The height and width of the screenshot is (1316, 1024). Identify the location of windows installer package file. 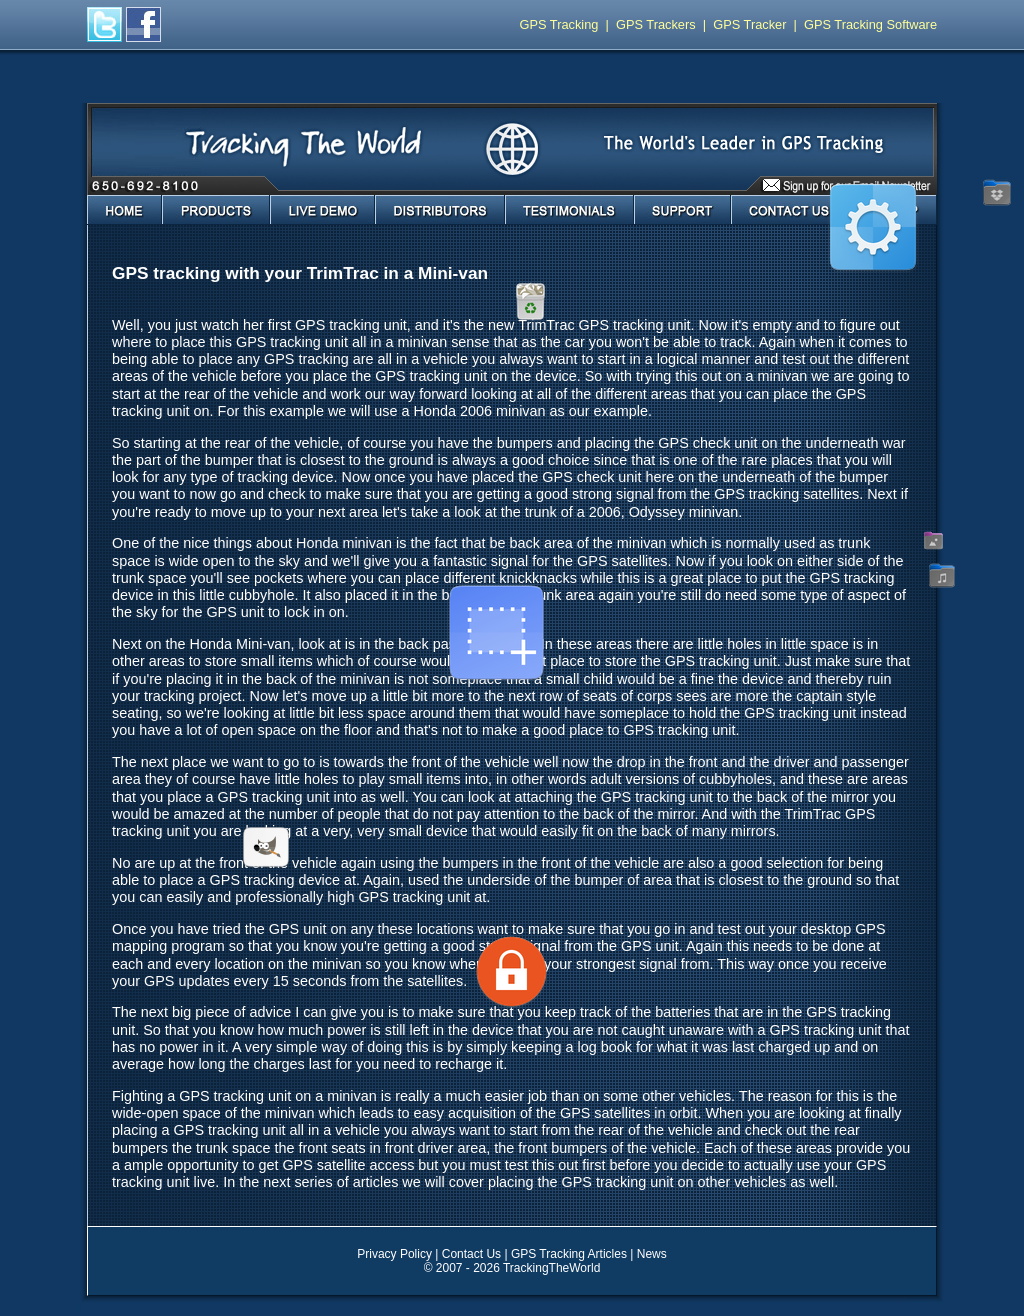
(873, 227).